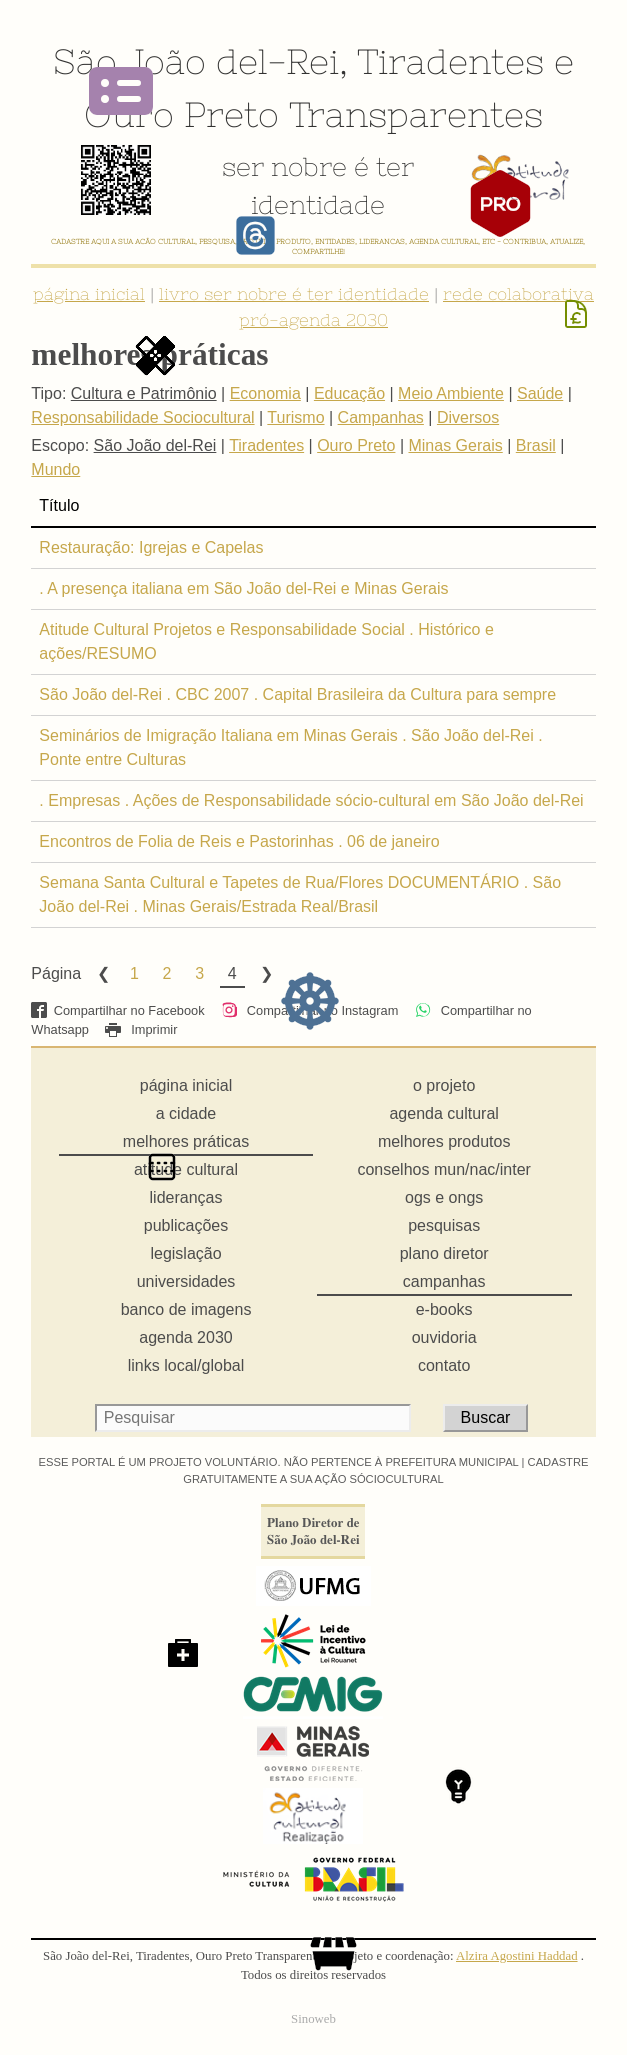 The image size is (627, 2055). I want to click on access health or medical features, so click(183, 1653).